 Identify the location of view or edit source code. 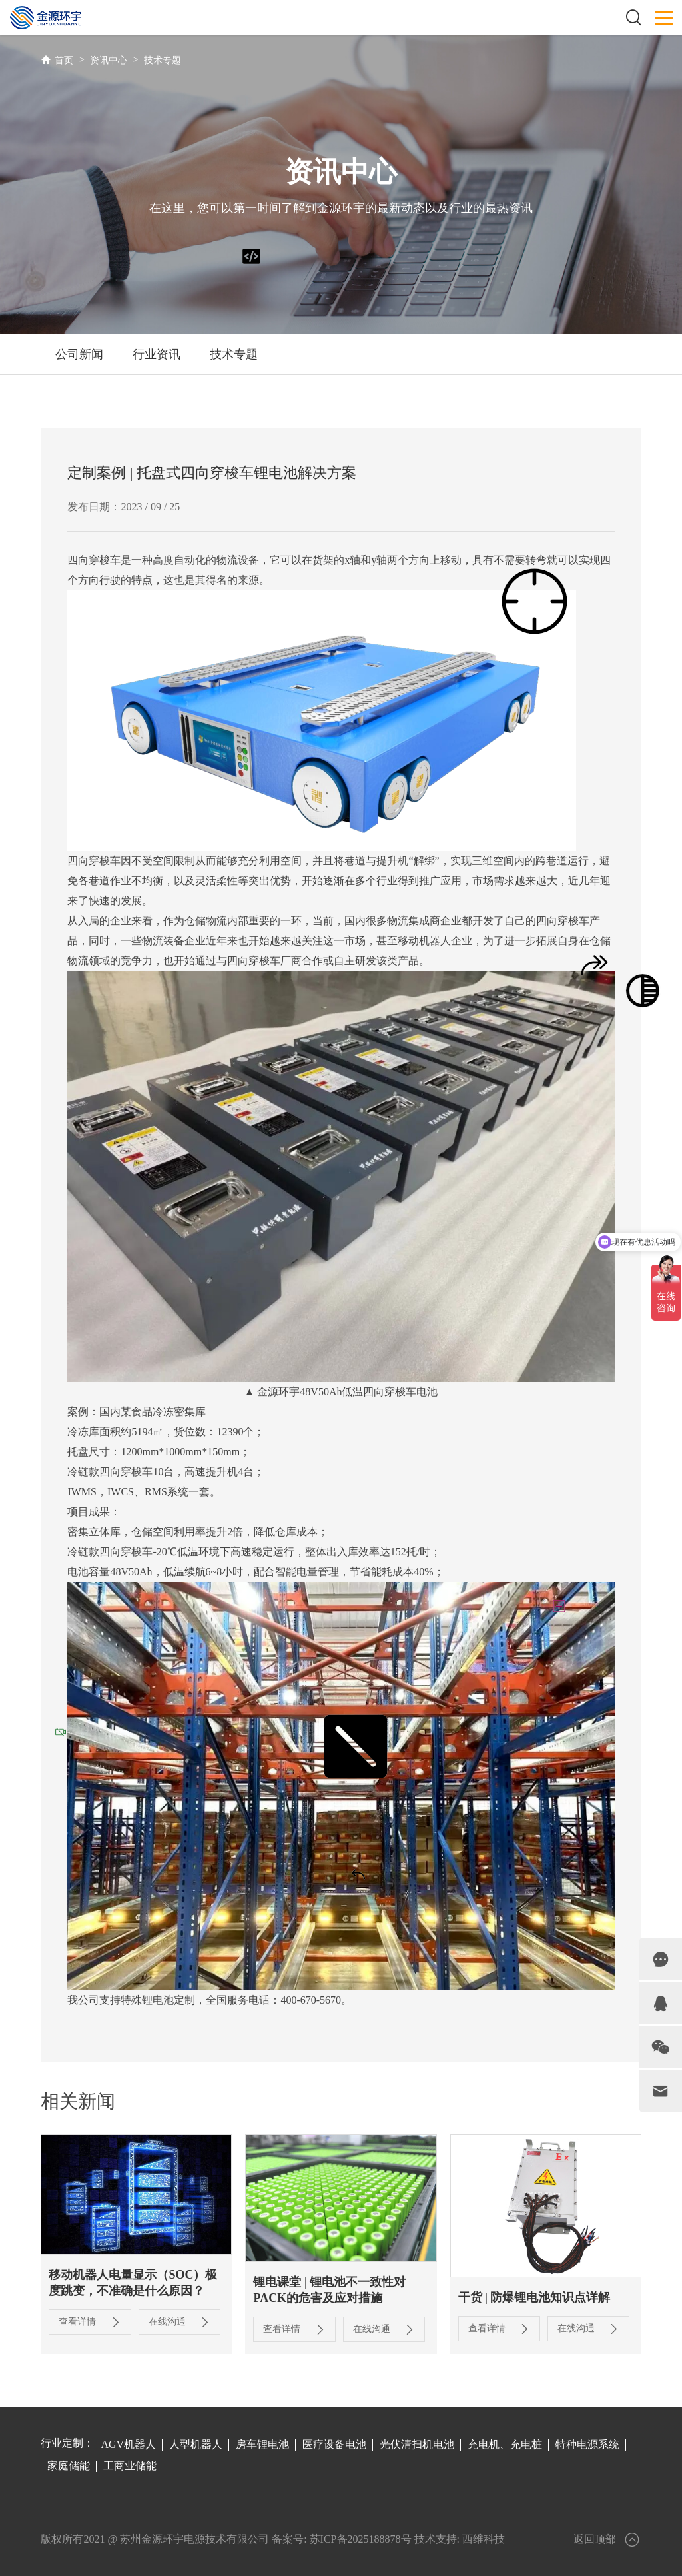
(251, 256).